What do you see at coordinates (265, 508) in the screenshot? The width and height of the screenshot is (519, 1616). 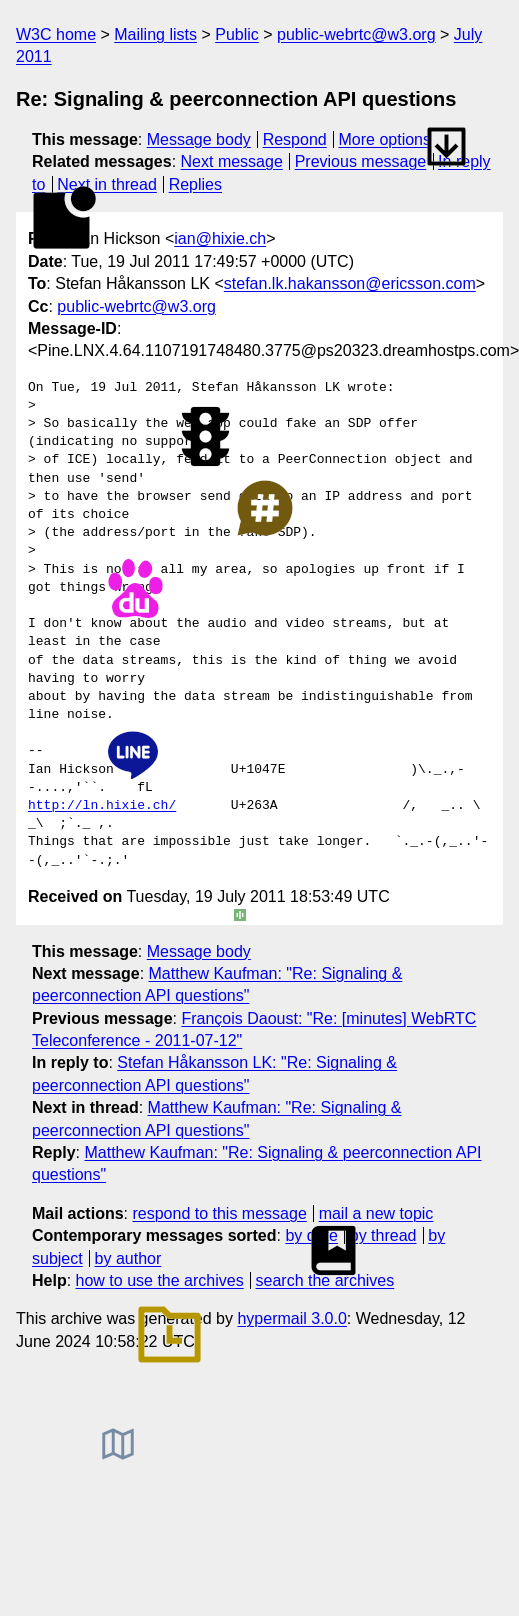 I see `open a chat channel or thread` at bounding box center [265, 508].